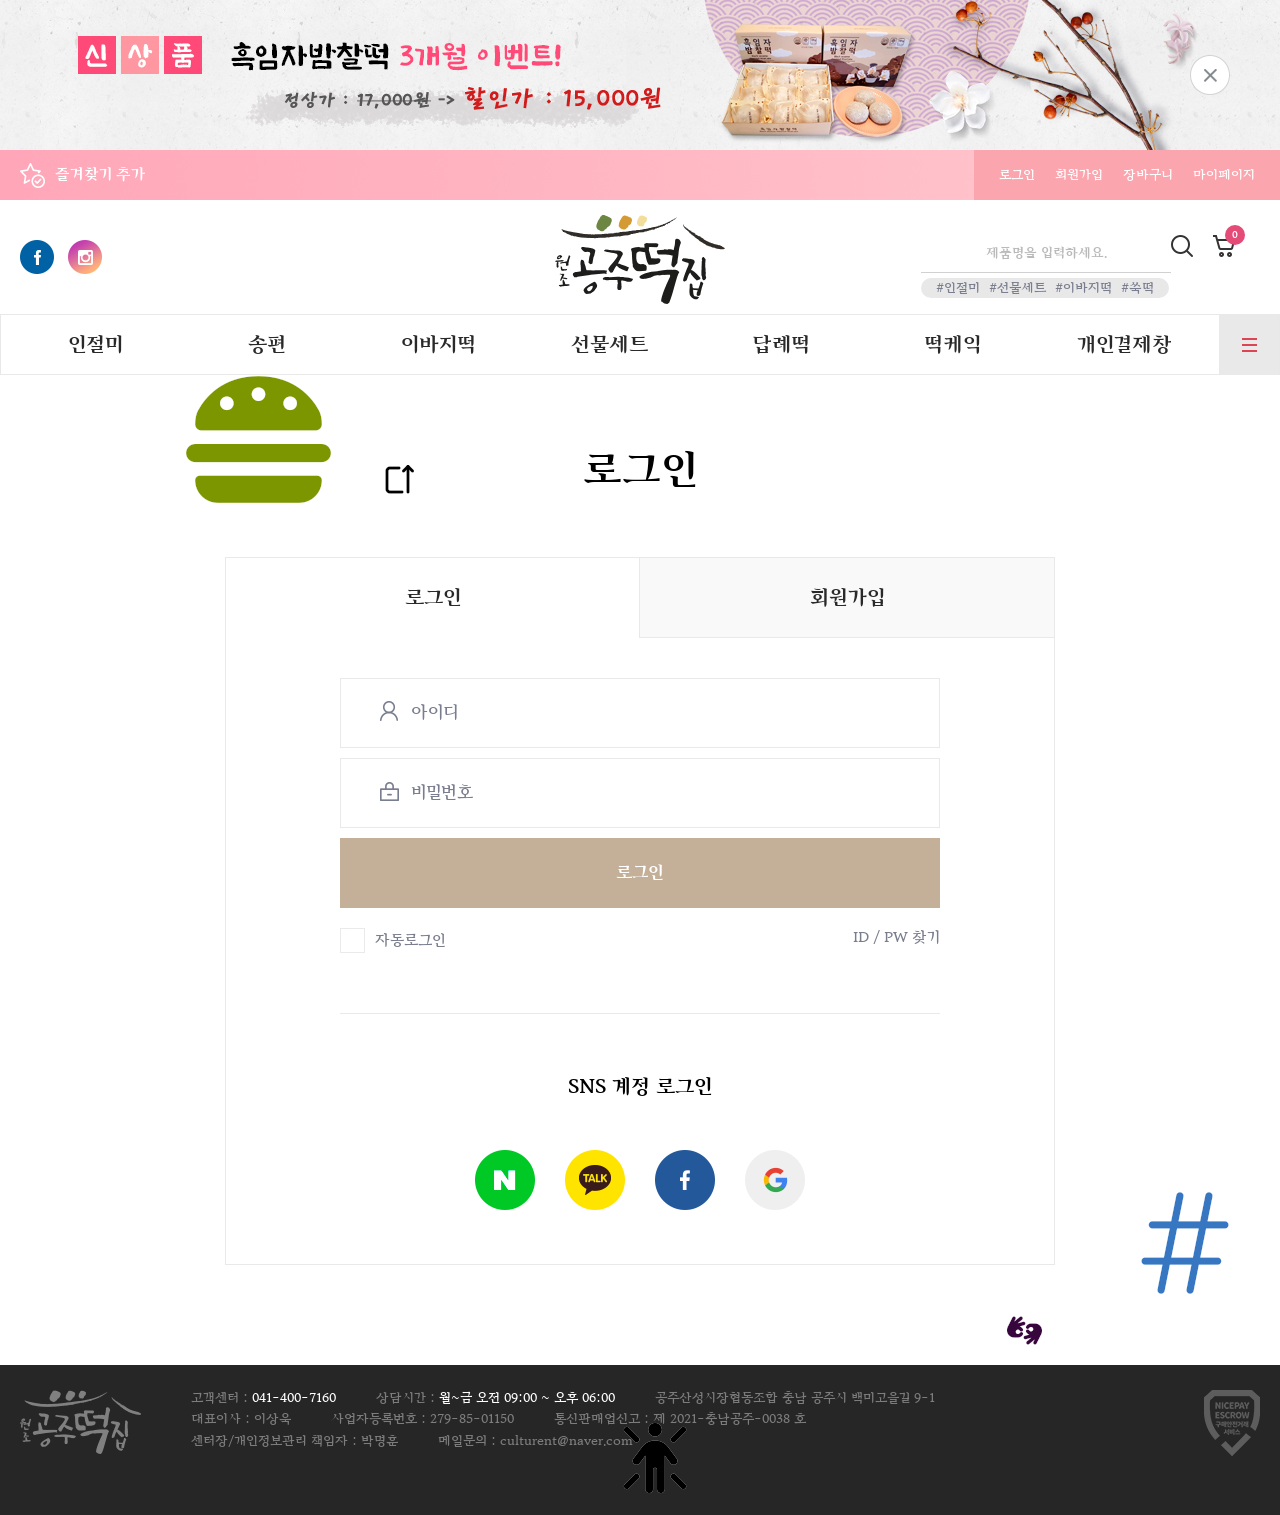 The height and width of the screenshot is (1515, 1280). I want to click on auto-fit content to top edge, so click(399, 480).